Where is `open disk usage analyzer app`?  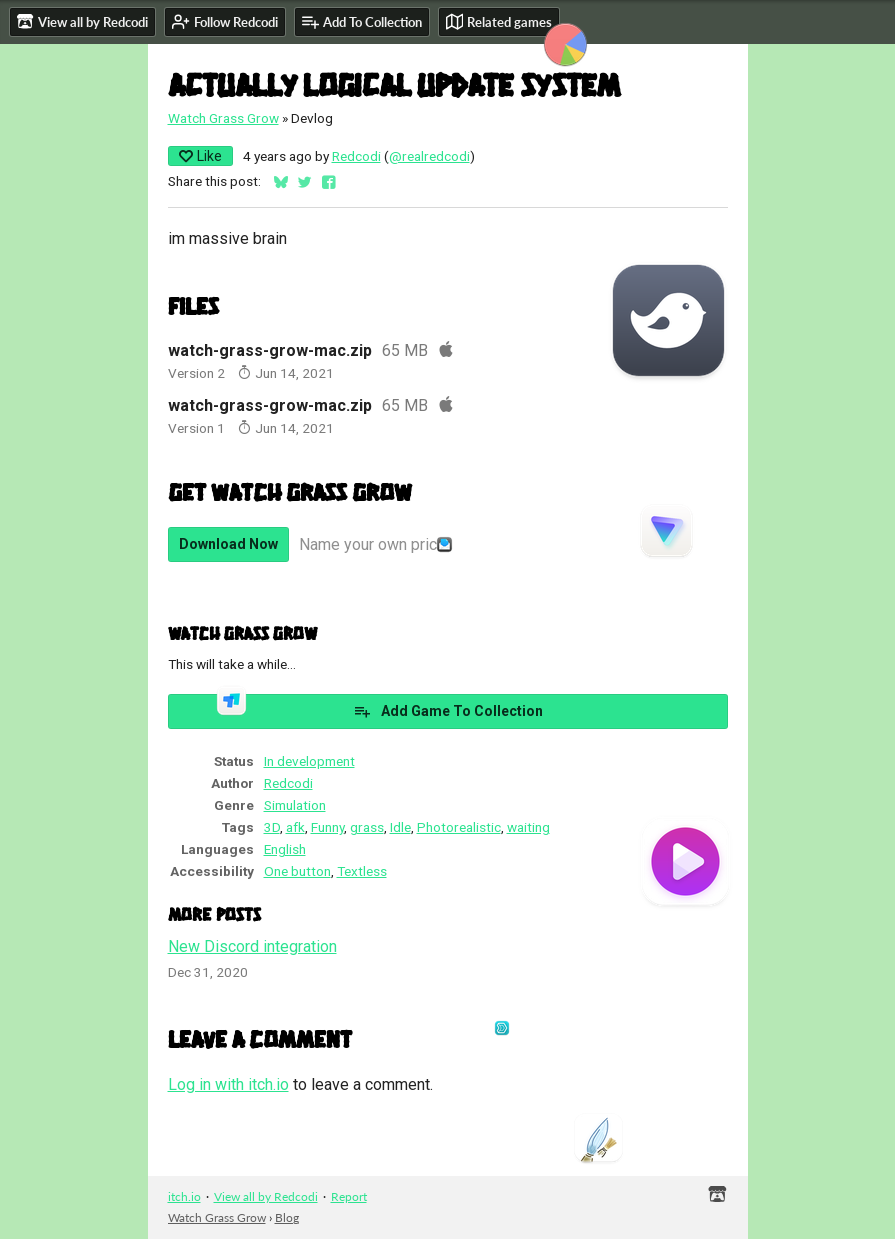 open disk usage analyzer app is located at coordinates (565, 44).